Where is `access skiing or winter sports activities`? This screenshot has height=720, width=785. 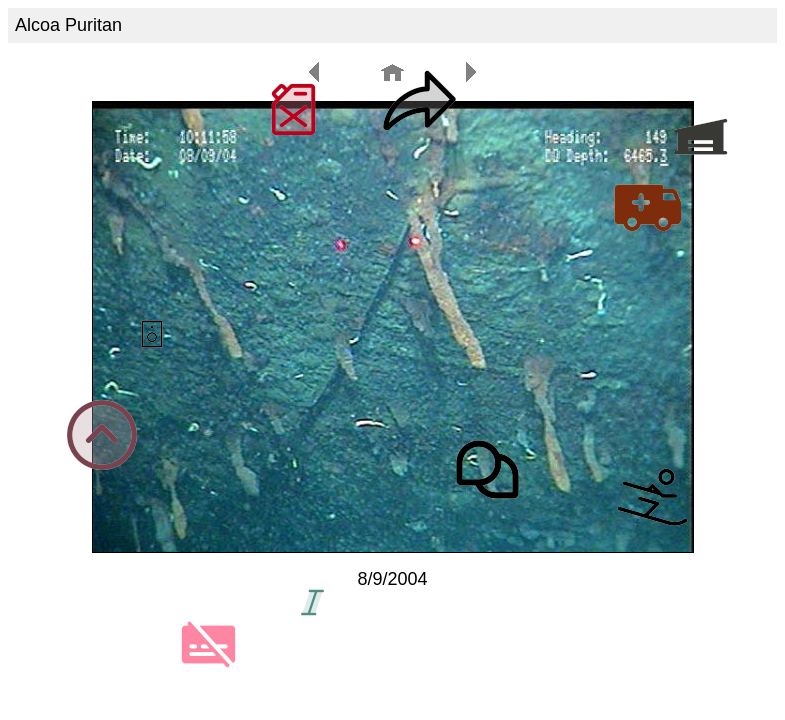
access skiing or winter sports activities is located at coordinates (652, 498).